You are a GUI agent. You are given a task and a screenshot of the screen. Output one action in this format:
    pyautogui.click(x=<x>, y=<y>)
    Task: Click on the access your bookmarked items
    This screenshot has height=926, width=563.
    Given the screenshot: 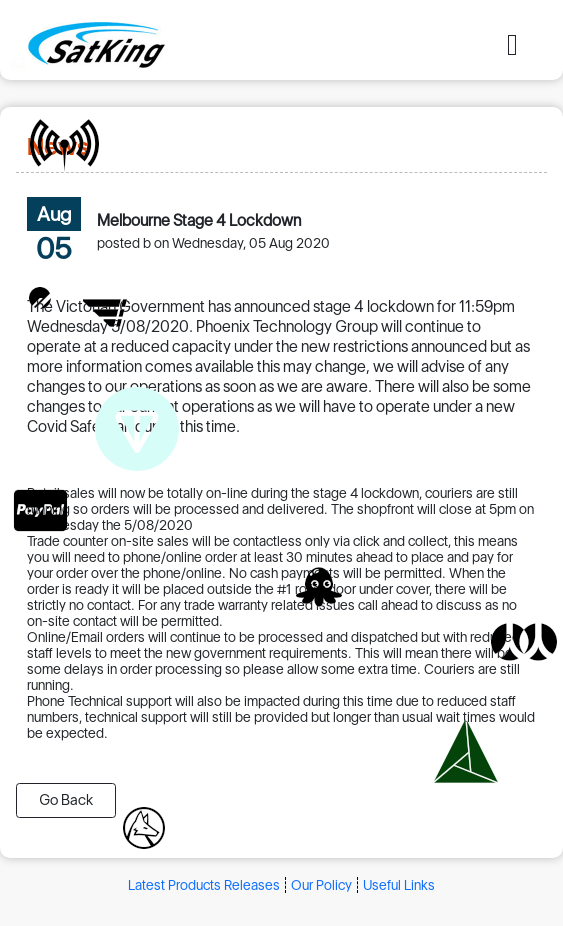 What is the action you would take?
    pyautogui.click(x=18, y=65)
    